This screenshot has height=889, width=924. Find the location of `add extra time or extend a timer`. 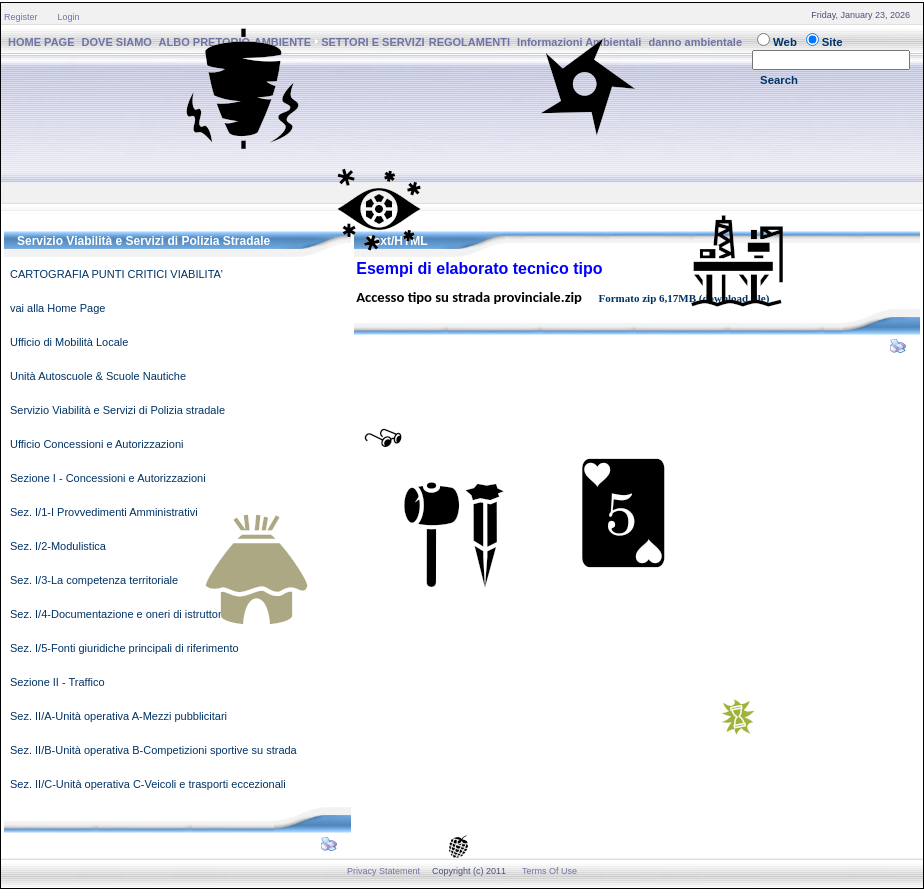

add extra time or extend a timer is located at coordinates (738, 717).